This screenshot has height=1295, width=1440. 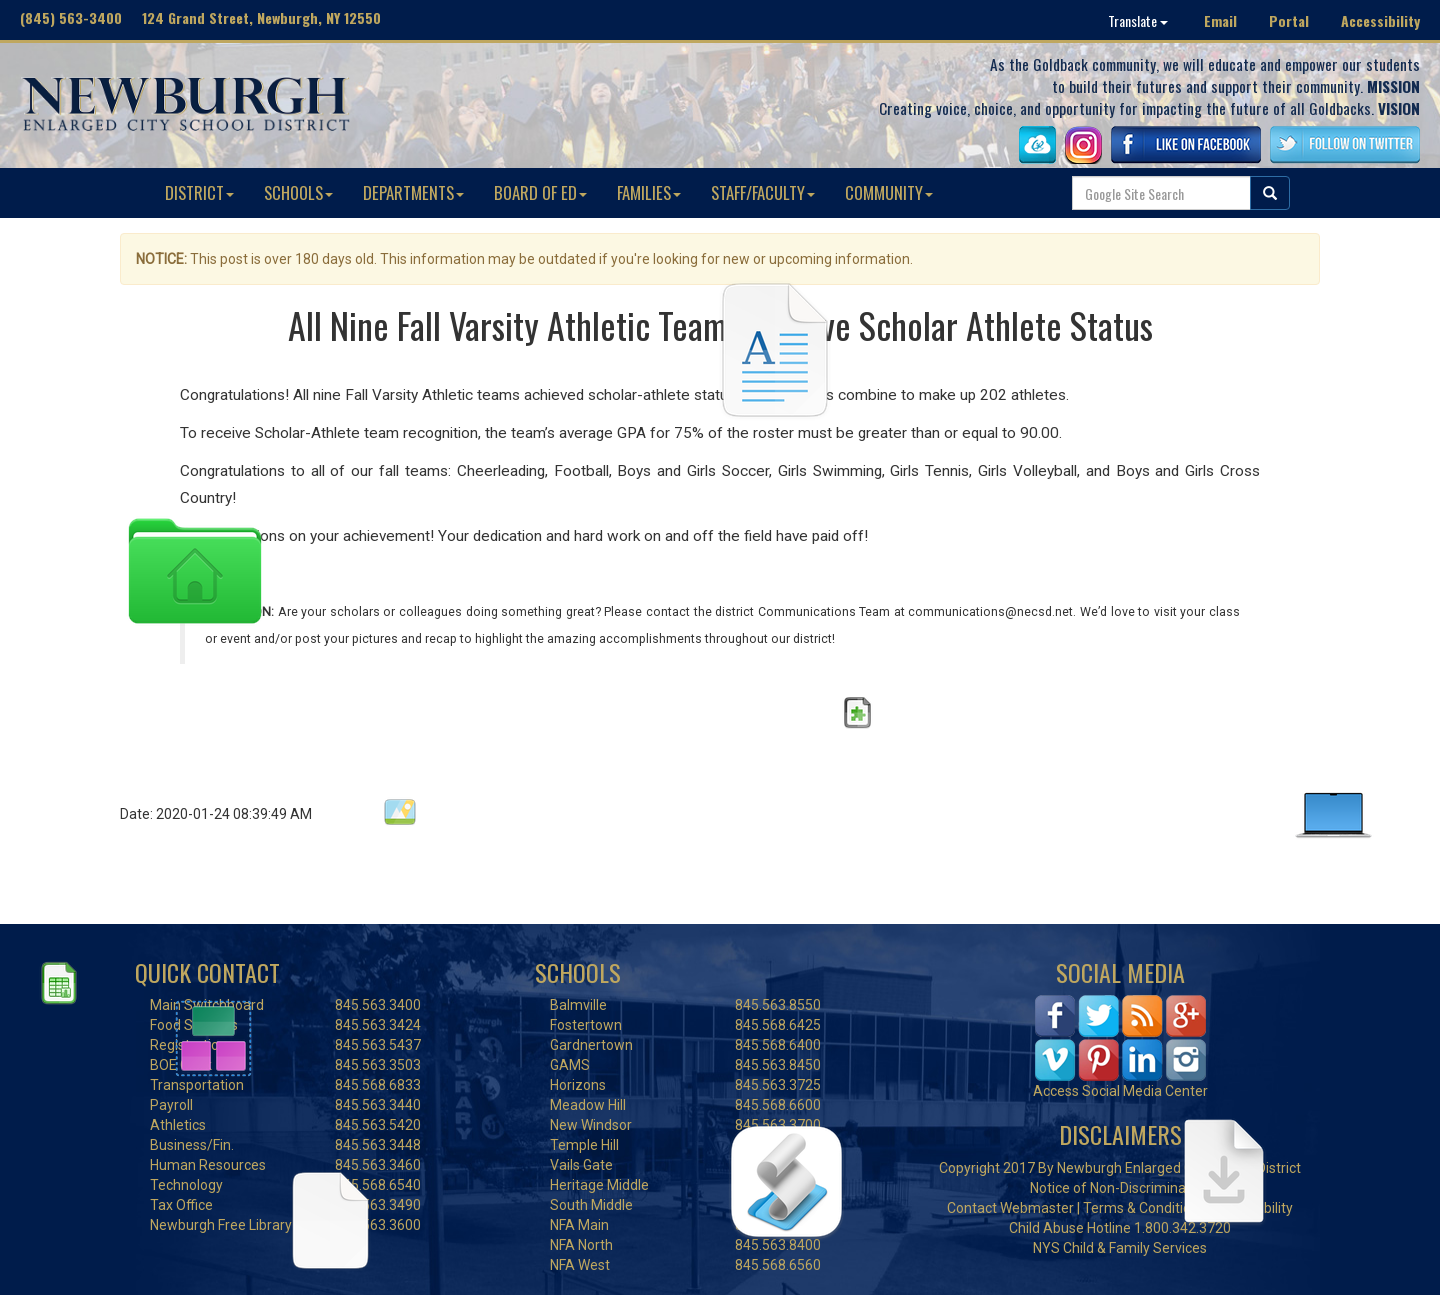 I want to click on manage folder automation scripts, so click(x=786, y=1181).